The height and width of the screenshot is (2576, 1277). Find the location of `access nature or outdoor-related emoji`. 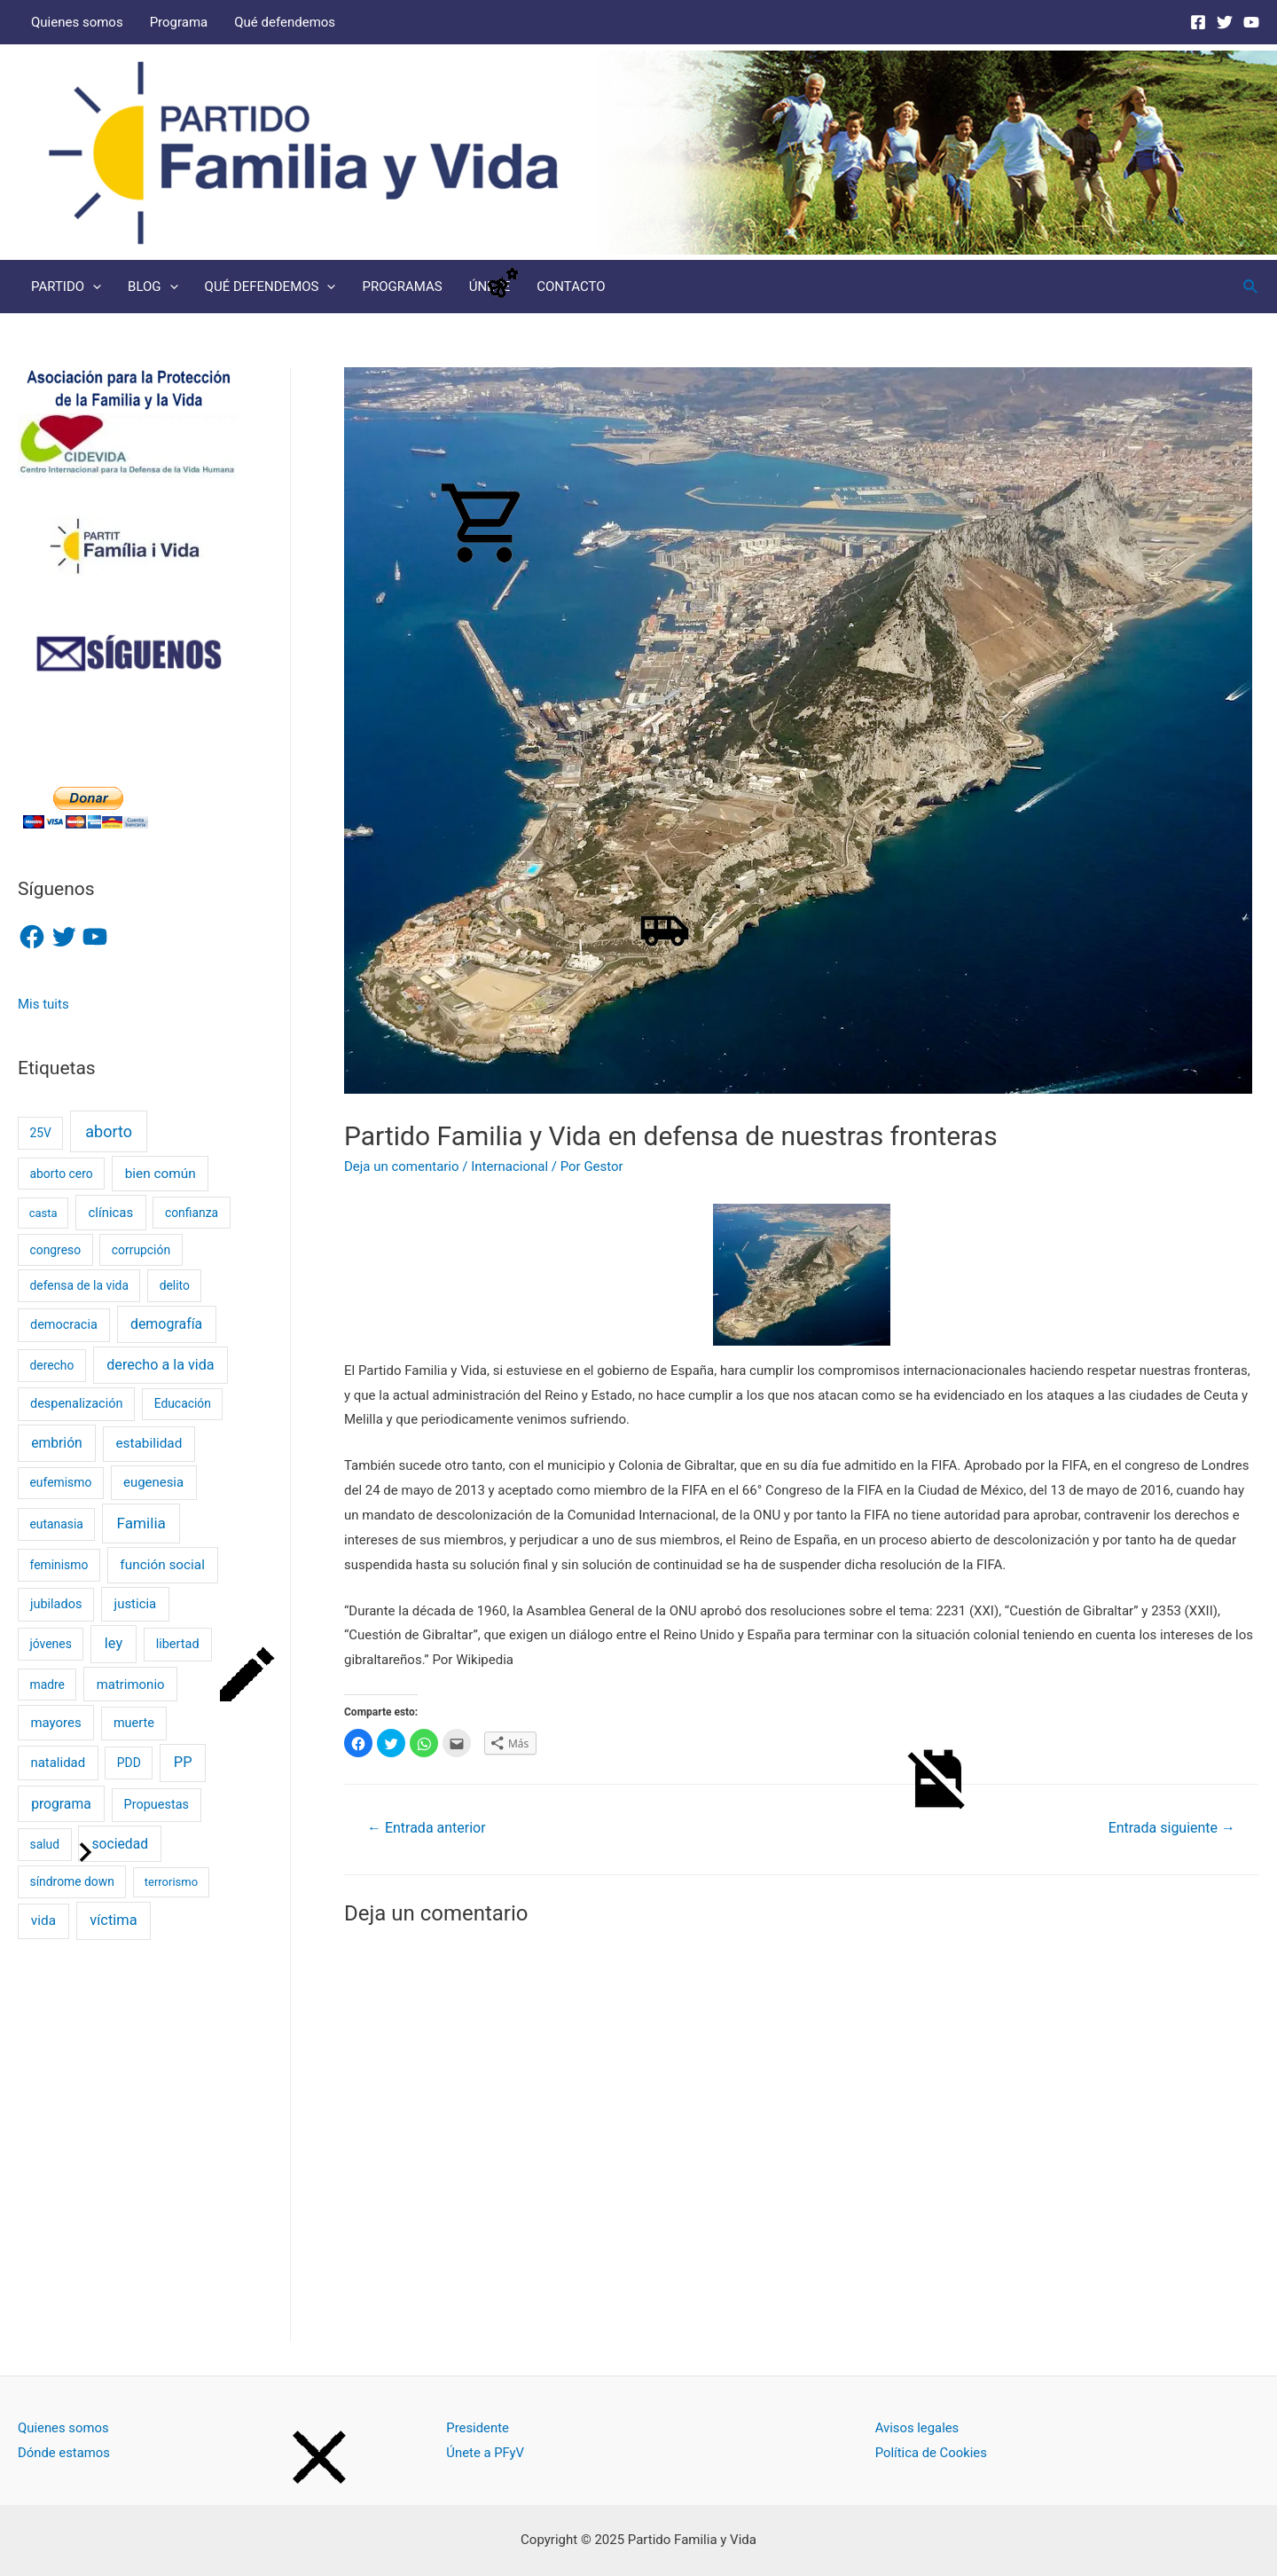

access nature or outdoor-related emoji is located at coordinates (503, 282).